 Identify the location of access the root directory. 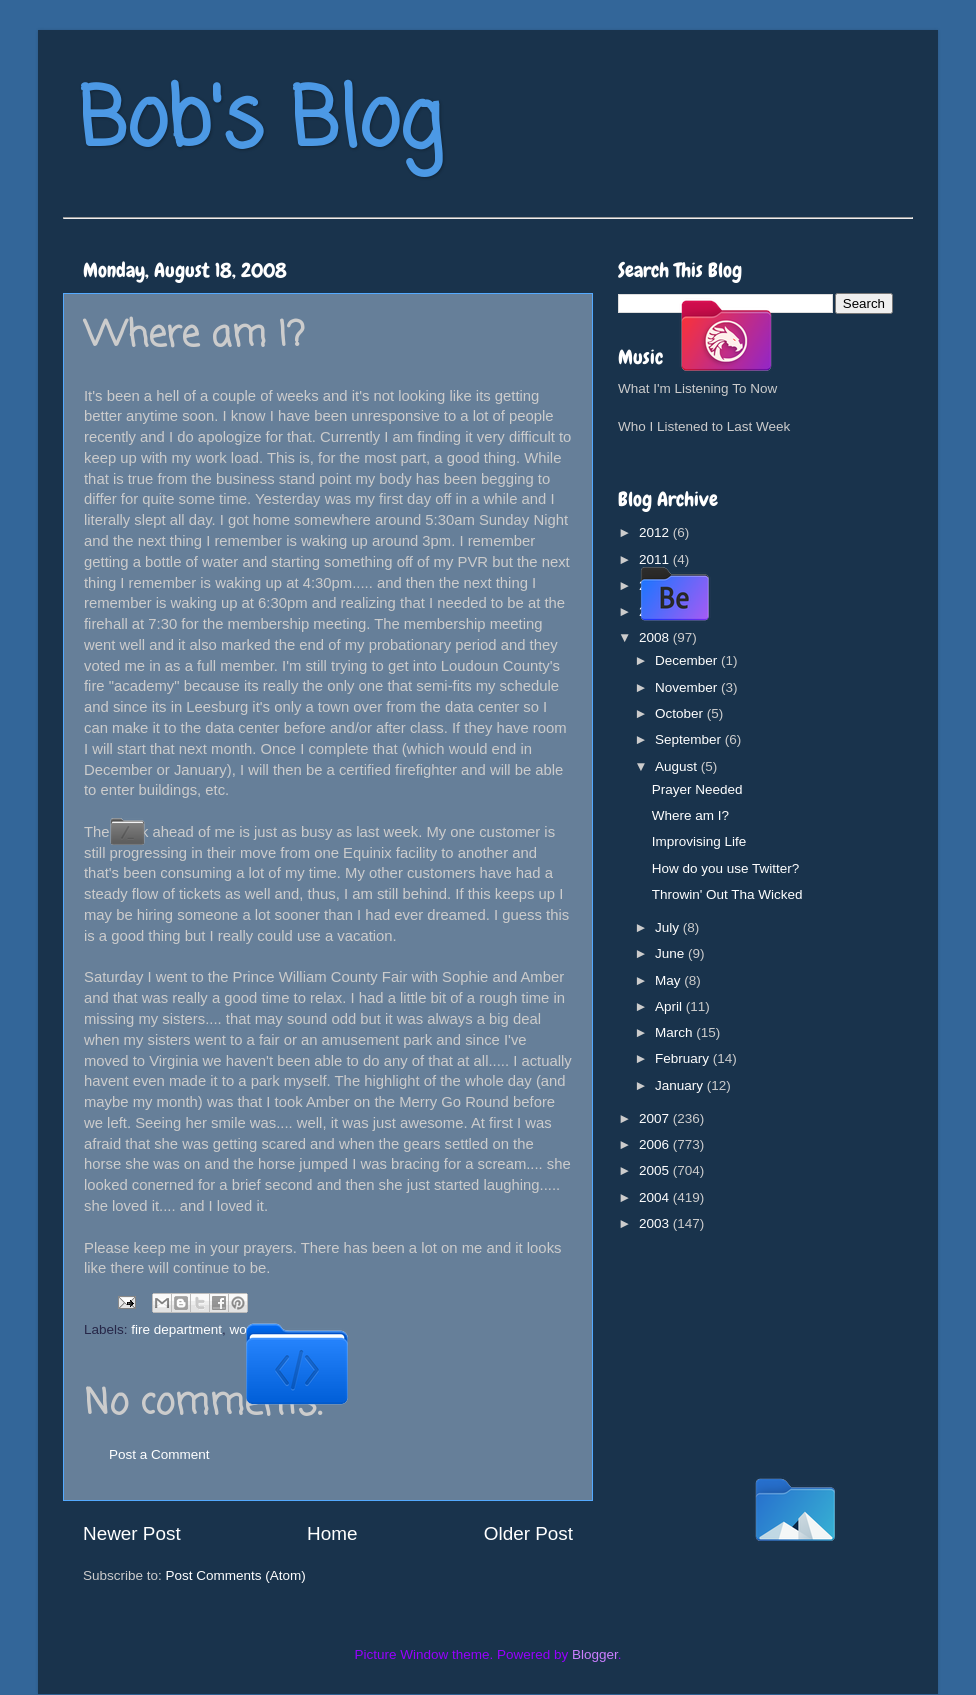
(127, 831).